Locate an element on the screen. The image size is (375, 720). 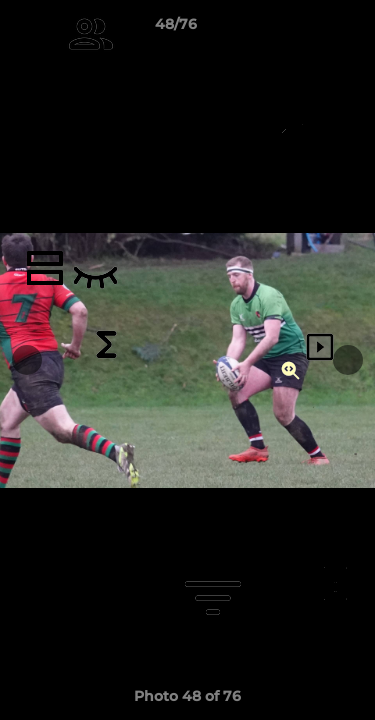
start a slideshow presentation is located at coordinates (320, 347).